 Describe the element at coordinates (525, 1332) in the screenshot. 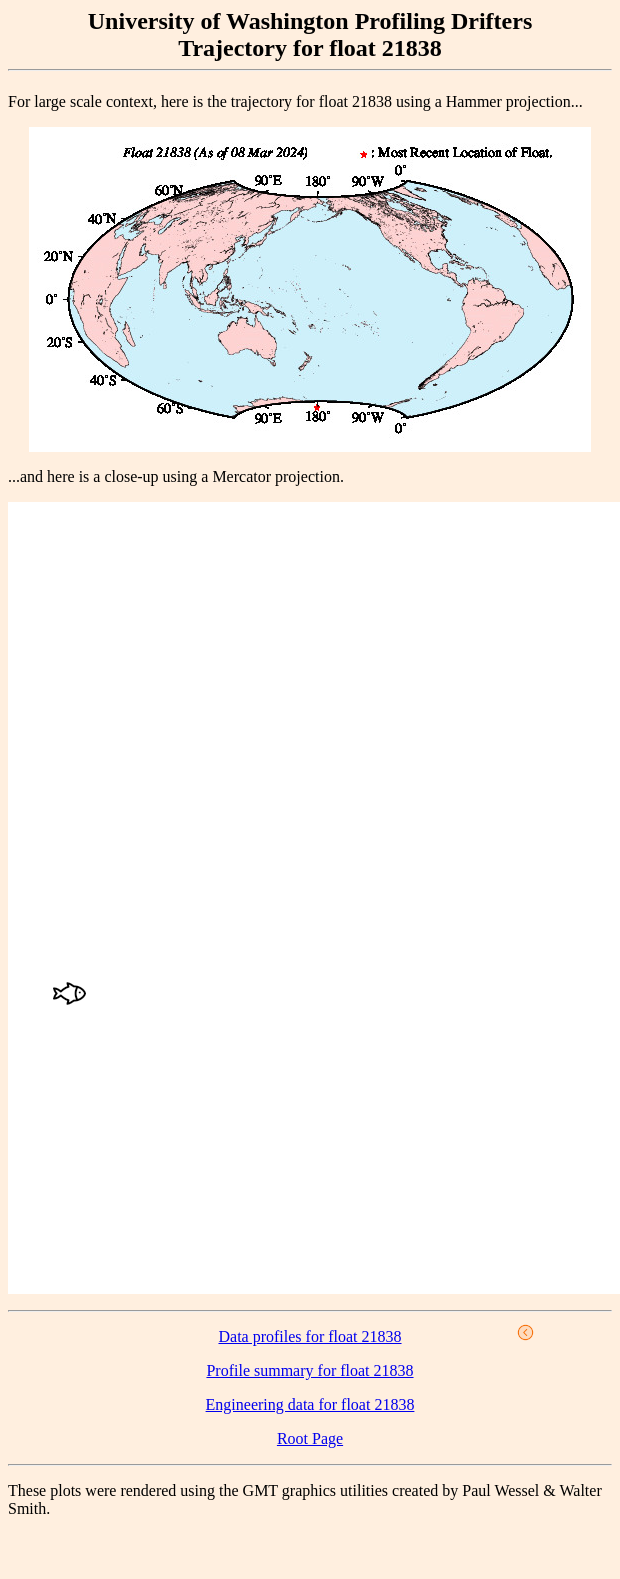

I see `go back to the previous screen` at that location.